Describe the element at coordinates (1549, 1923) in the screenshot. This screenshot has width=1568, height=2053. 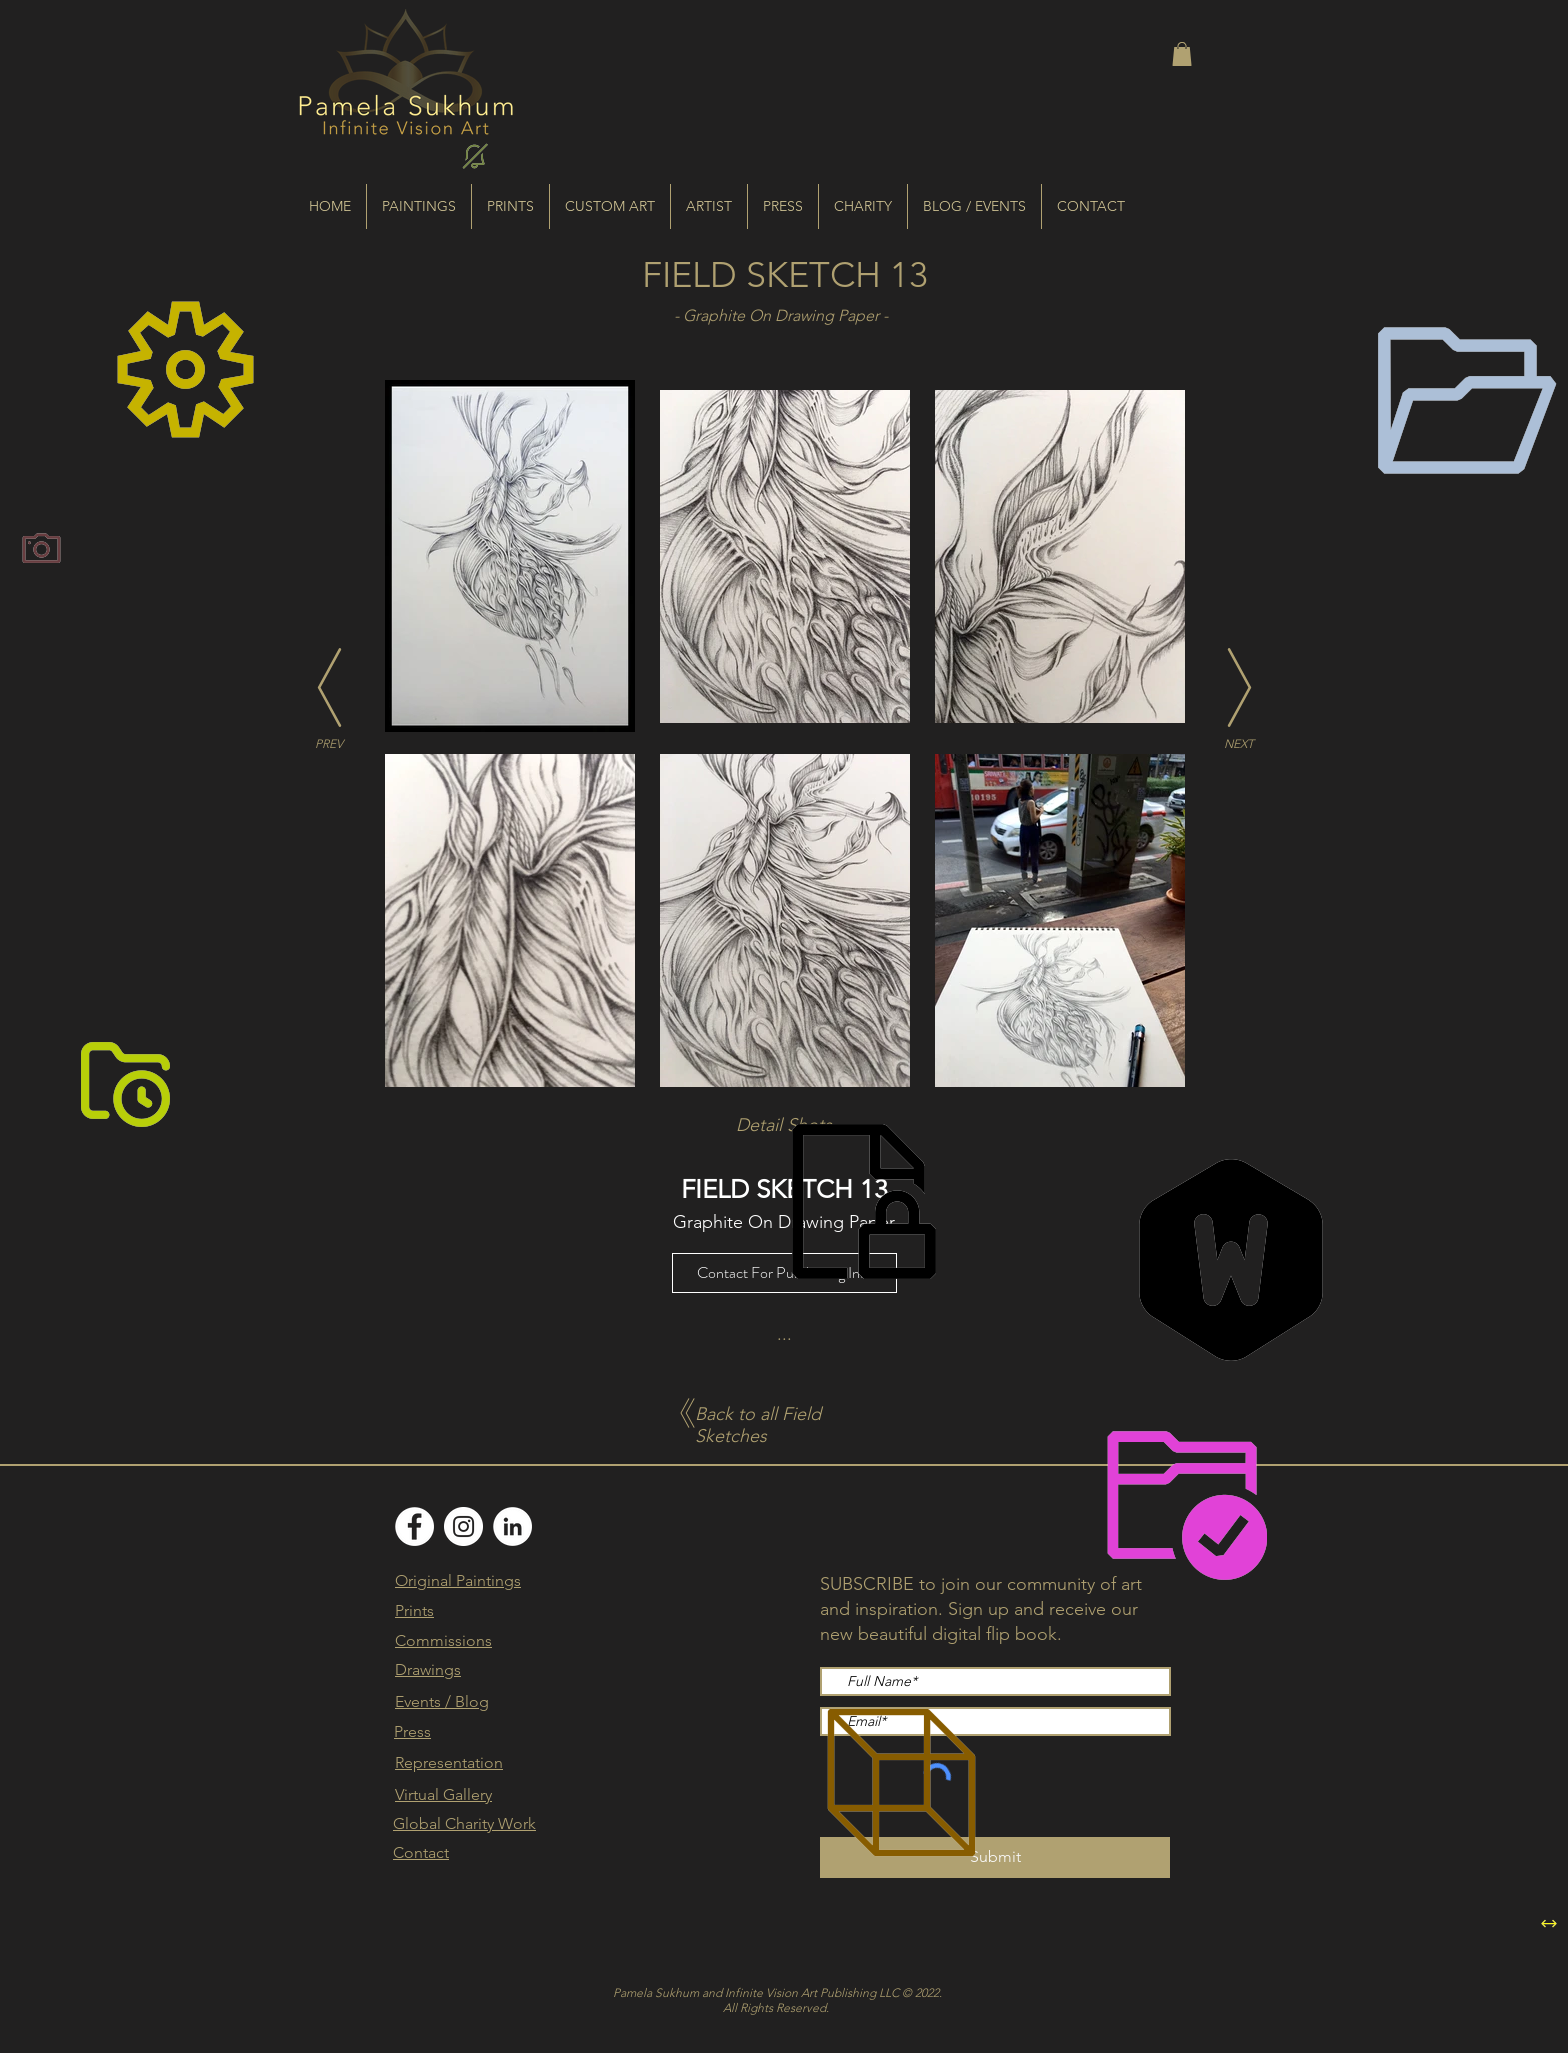
I see `resize element horizontally` at that location.